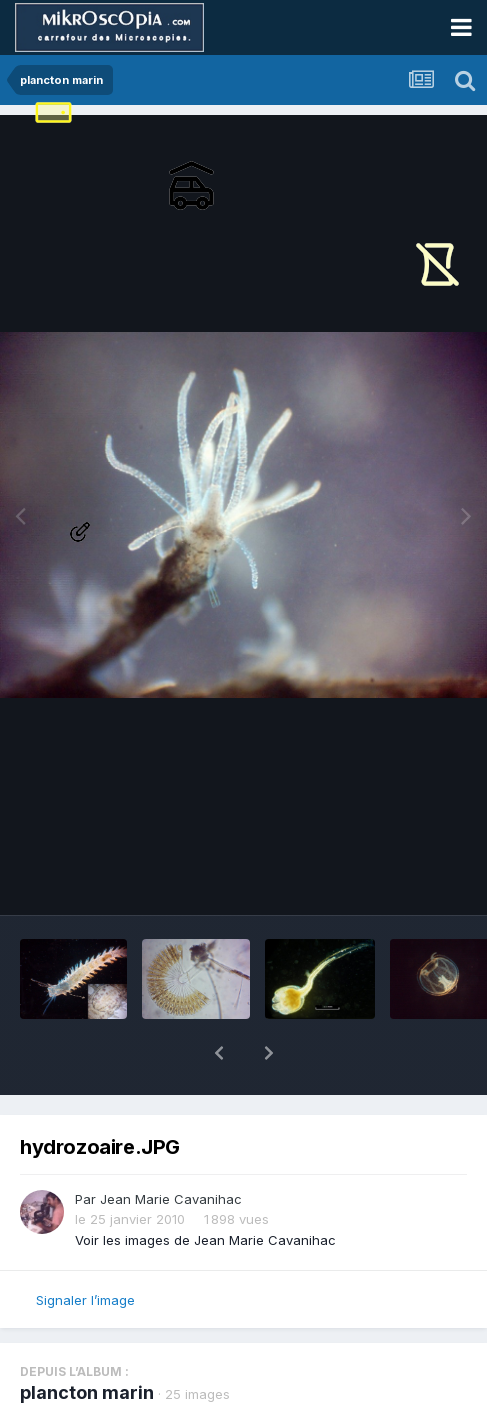 The image size is (487, 1418). I want to click on edit your profile or settings, so click(80, 532).